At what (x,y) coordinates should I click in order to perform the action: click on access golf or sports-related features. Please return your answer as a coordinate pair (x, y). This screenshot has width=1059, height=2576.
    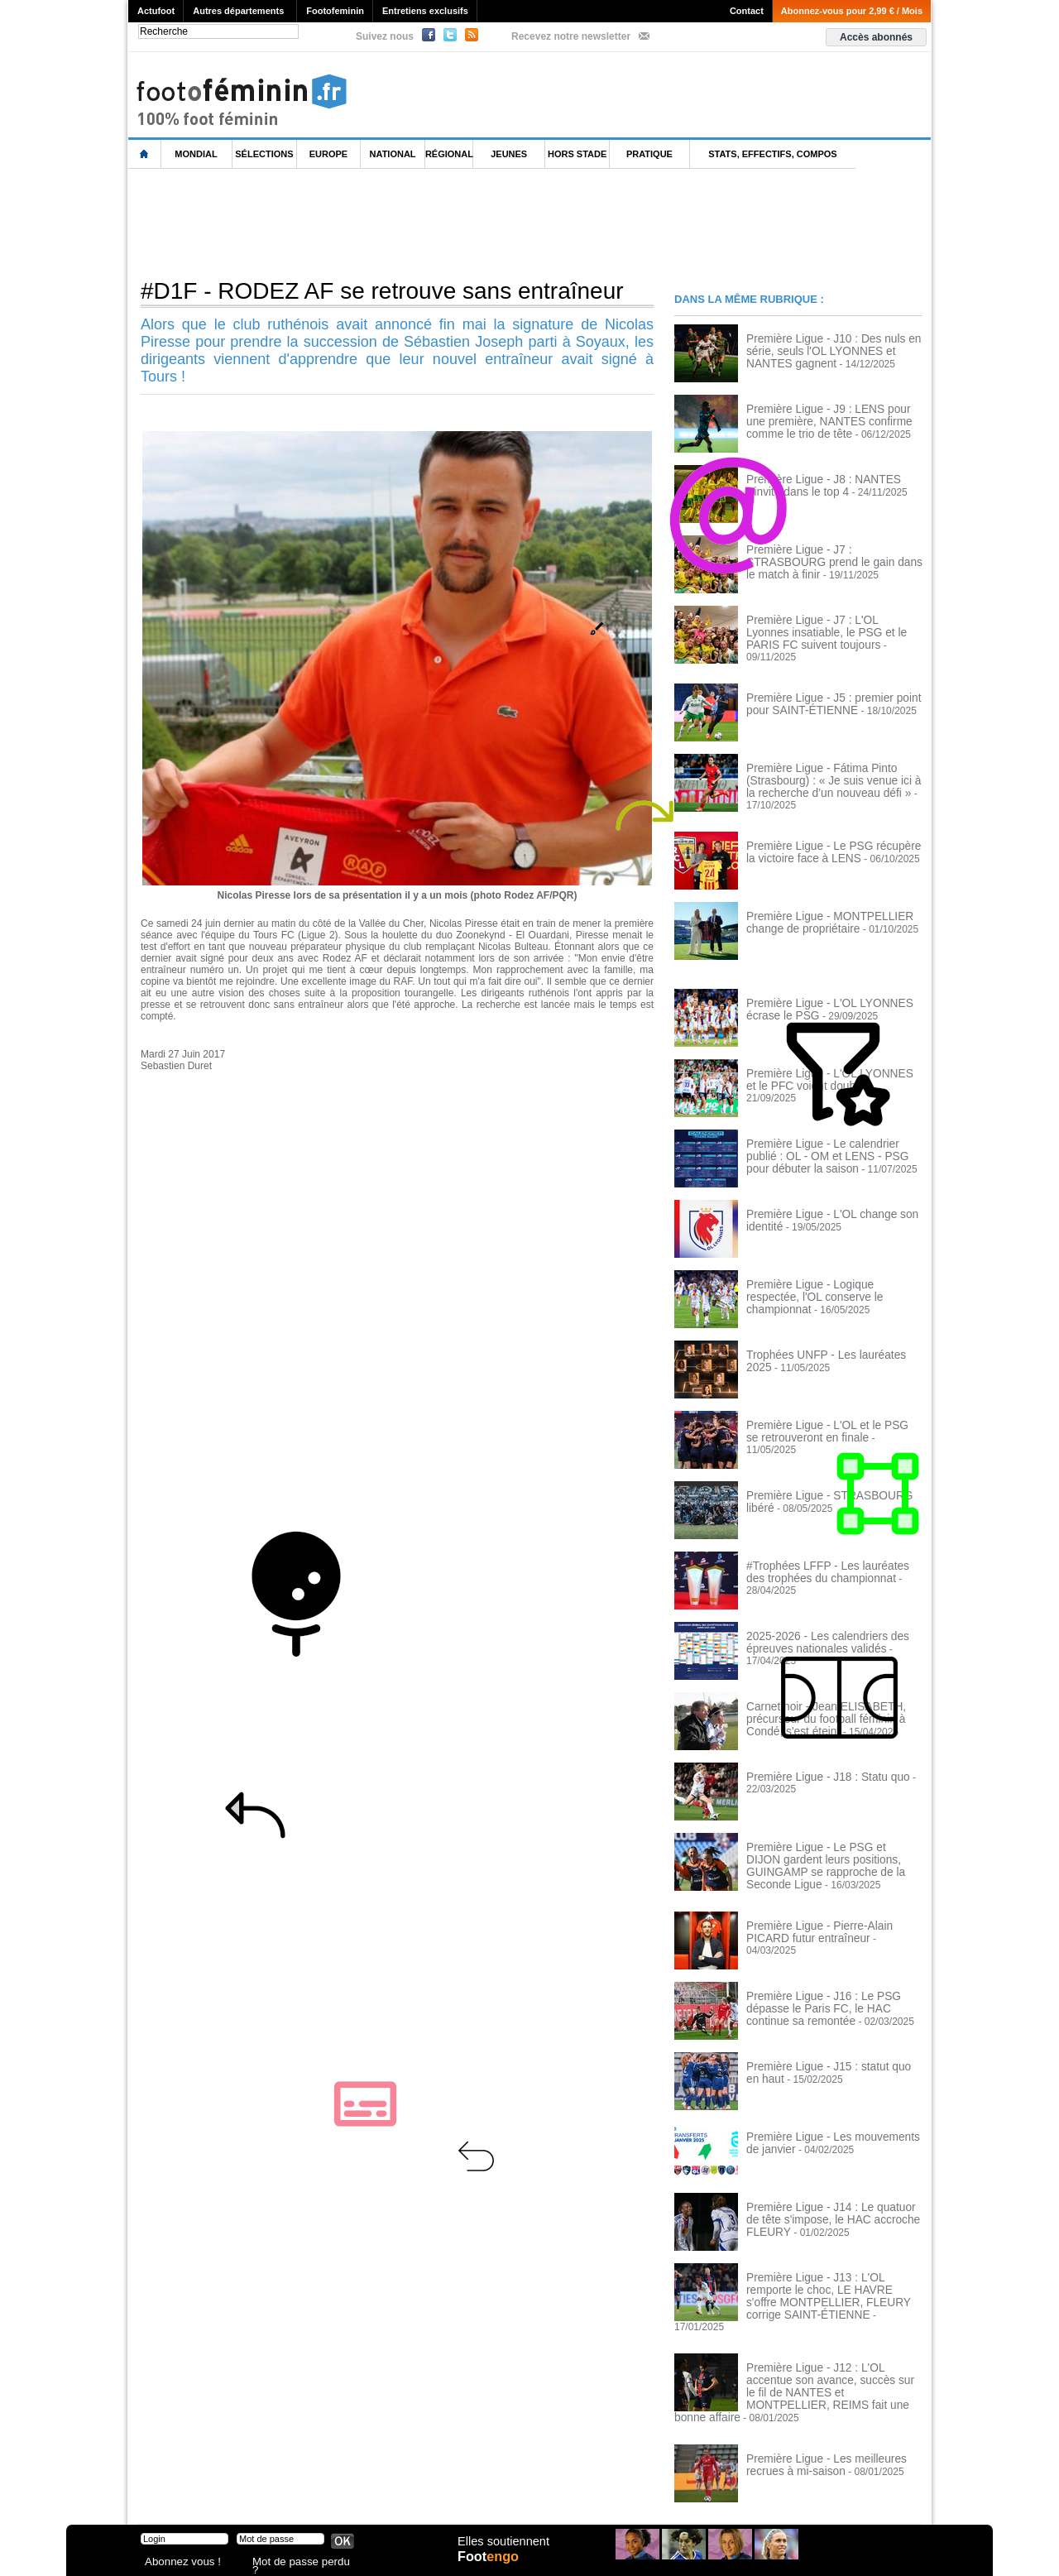
    Looking at the image, I should click on (296, 1592).